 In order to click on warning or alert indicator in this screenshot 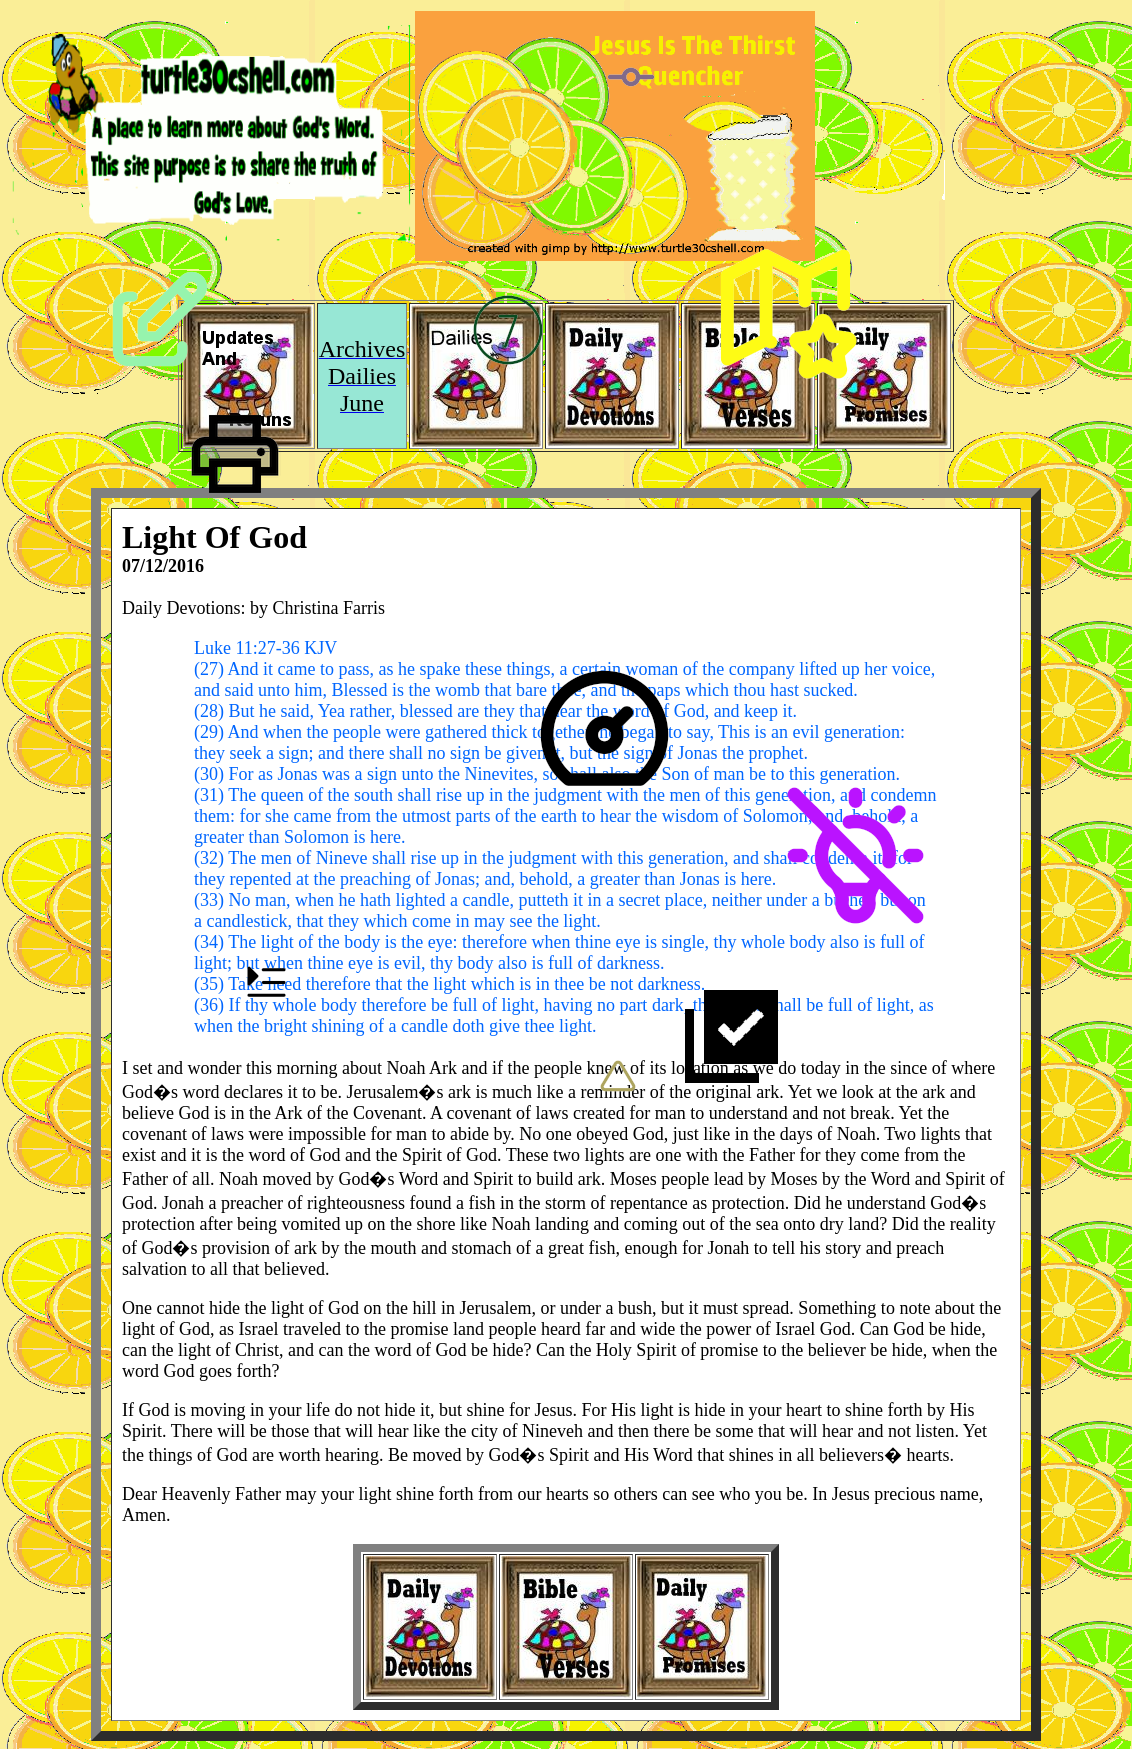, I will do `click(618, 1077)`.